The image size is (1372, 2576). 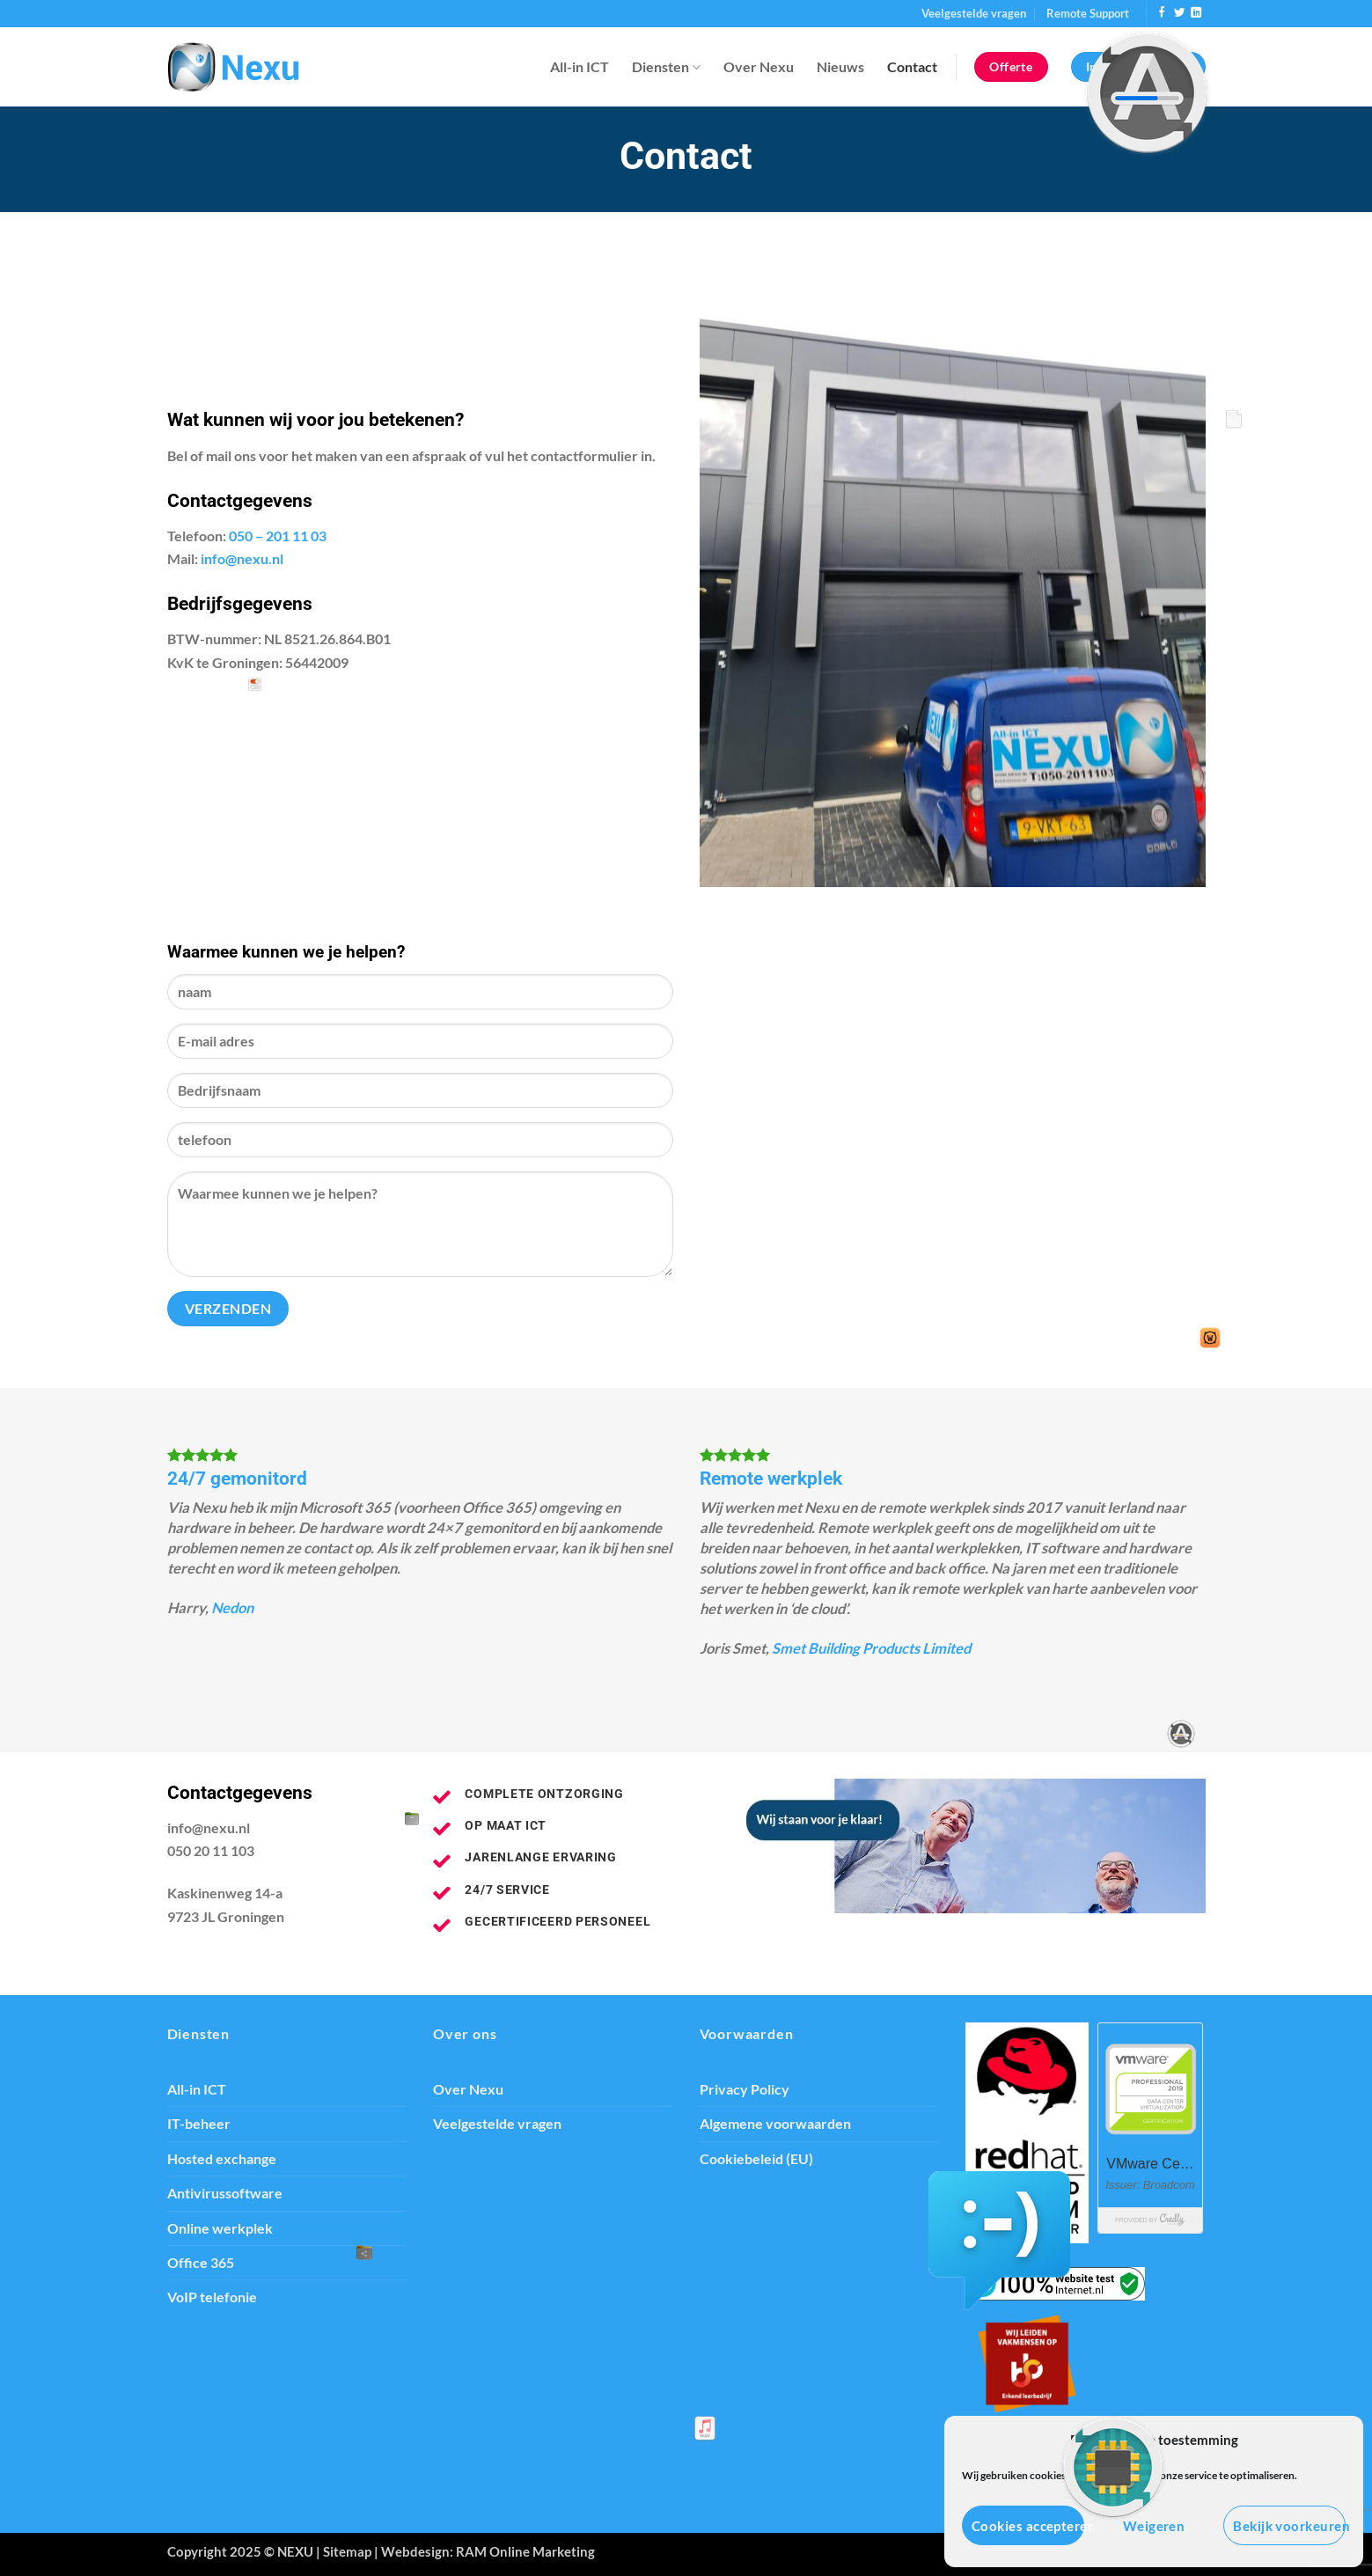 What do you see at coordinates (1234, 419) in the screenshot?
I see `preview a text file before opening` at bounding box center [1234, 419].